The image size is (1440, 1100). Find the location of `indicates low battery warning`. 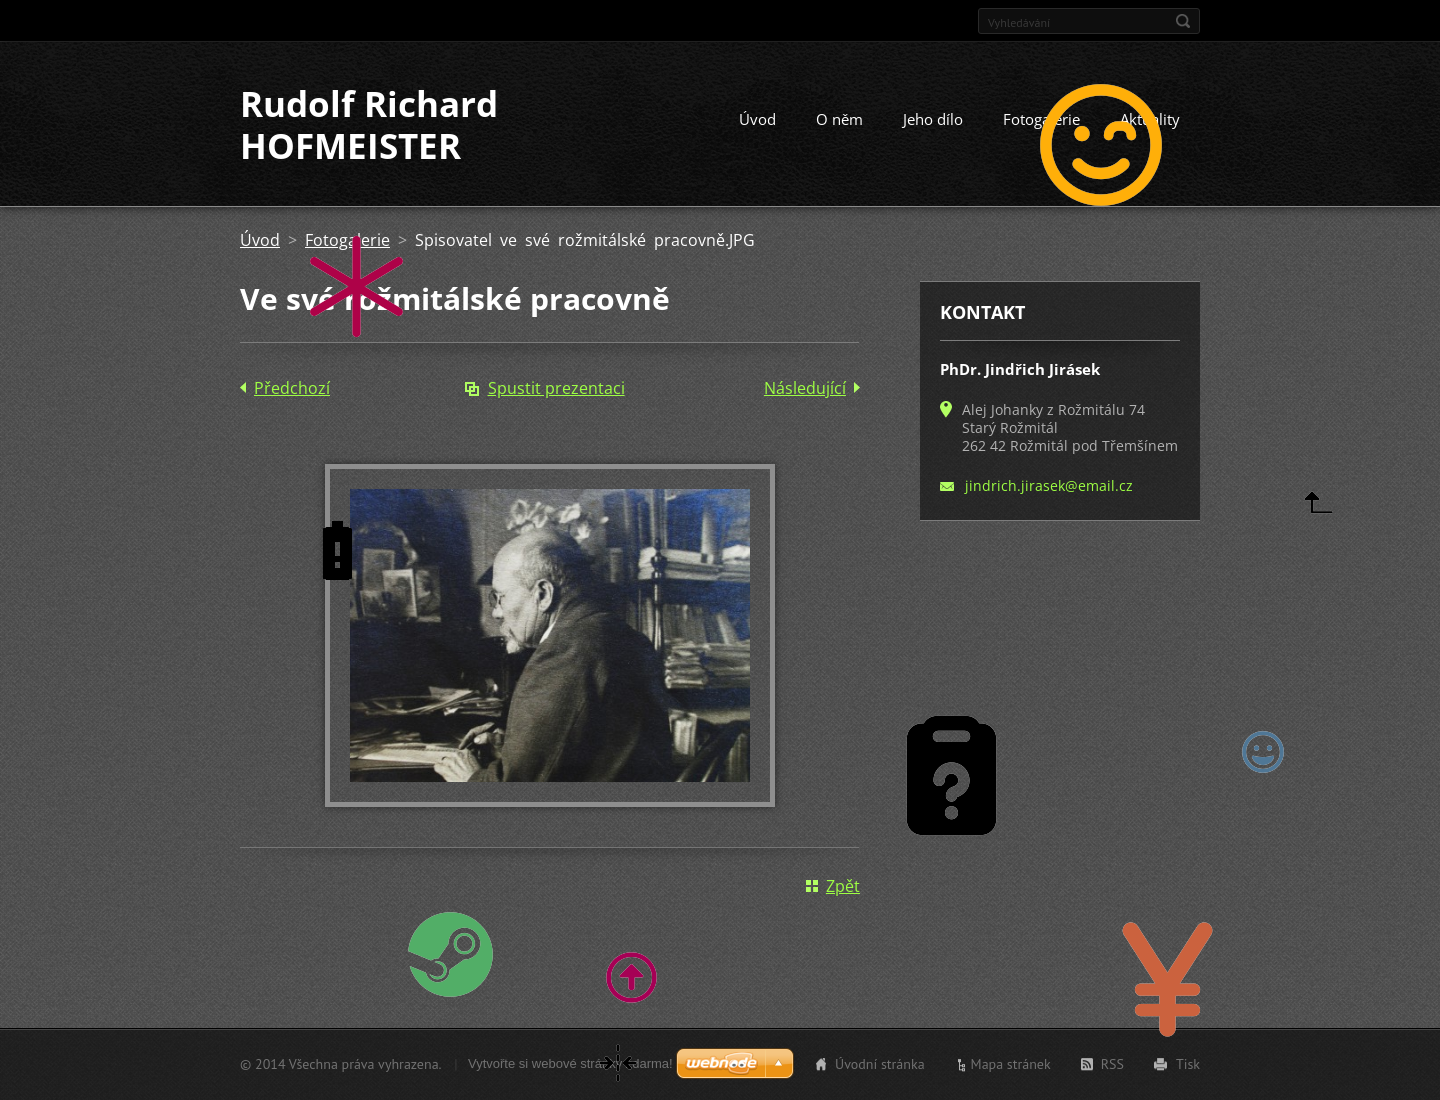

indicates low battery warning is located at coordinates (337, 550).